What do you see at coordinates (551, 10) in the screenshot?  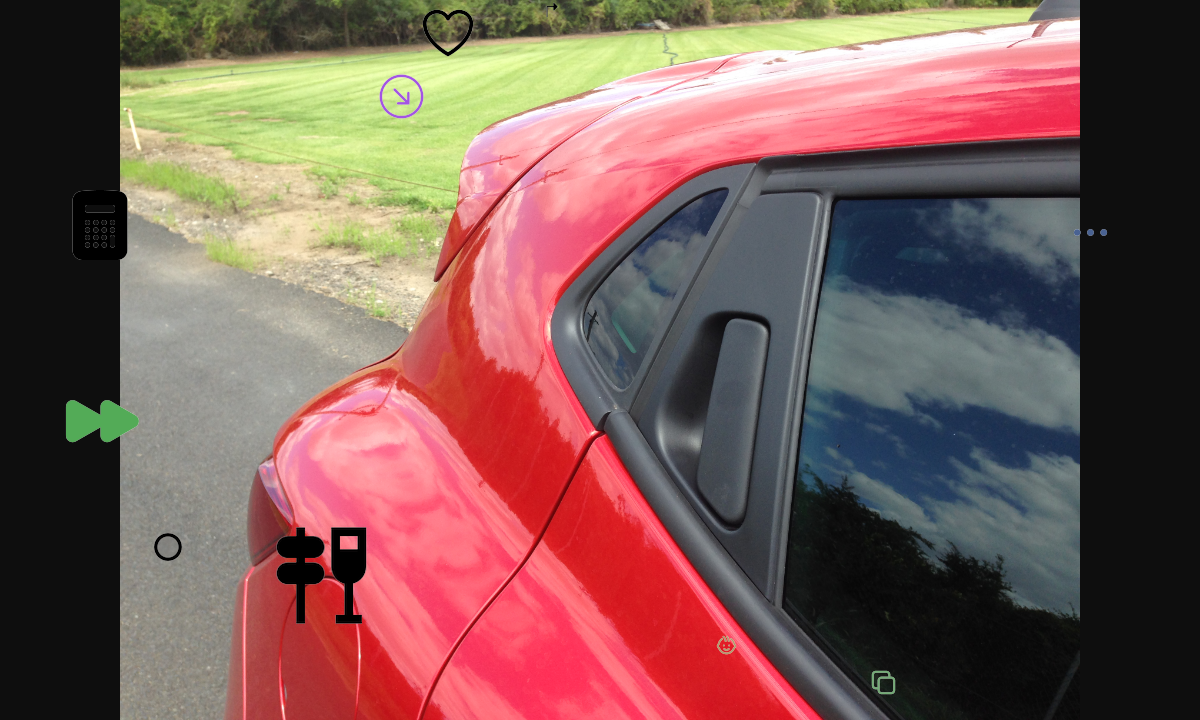 I see `forward or share content` at bounding box center [551, 10].